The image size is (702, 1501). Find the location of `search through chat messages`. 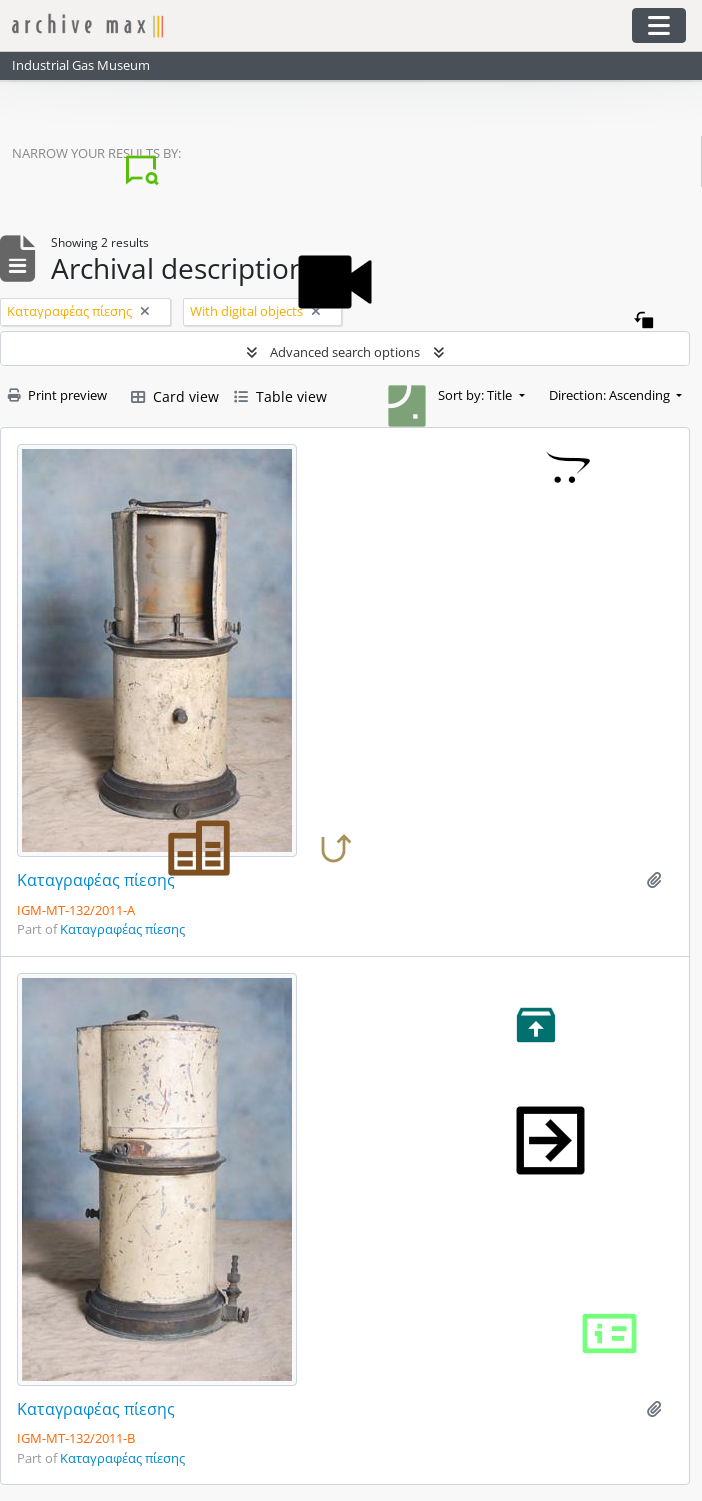

search through chat messages is located at coordinates (141, 169).